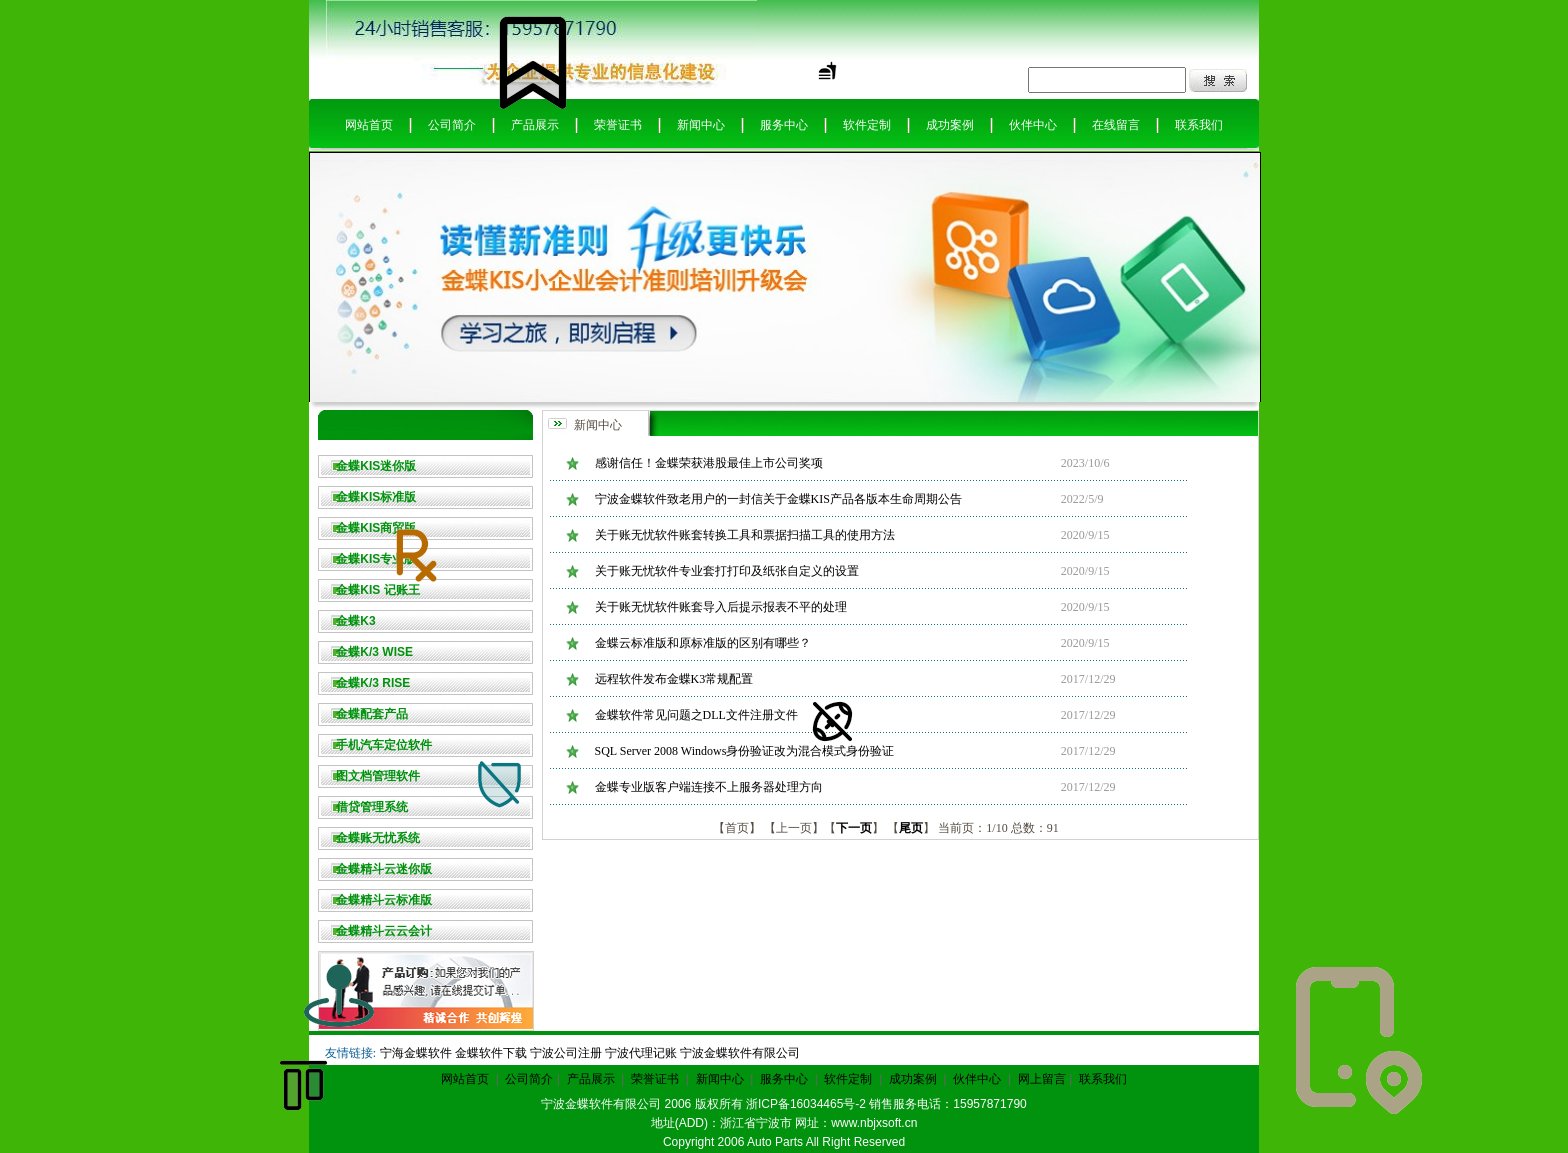 The width and height of the screenshot is (1568, 1153). What do you see at coordinates (832, 721) in the screenshot?
I see `disable football notifications` at bounding box center [832, 721].